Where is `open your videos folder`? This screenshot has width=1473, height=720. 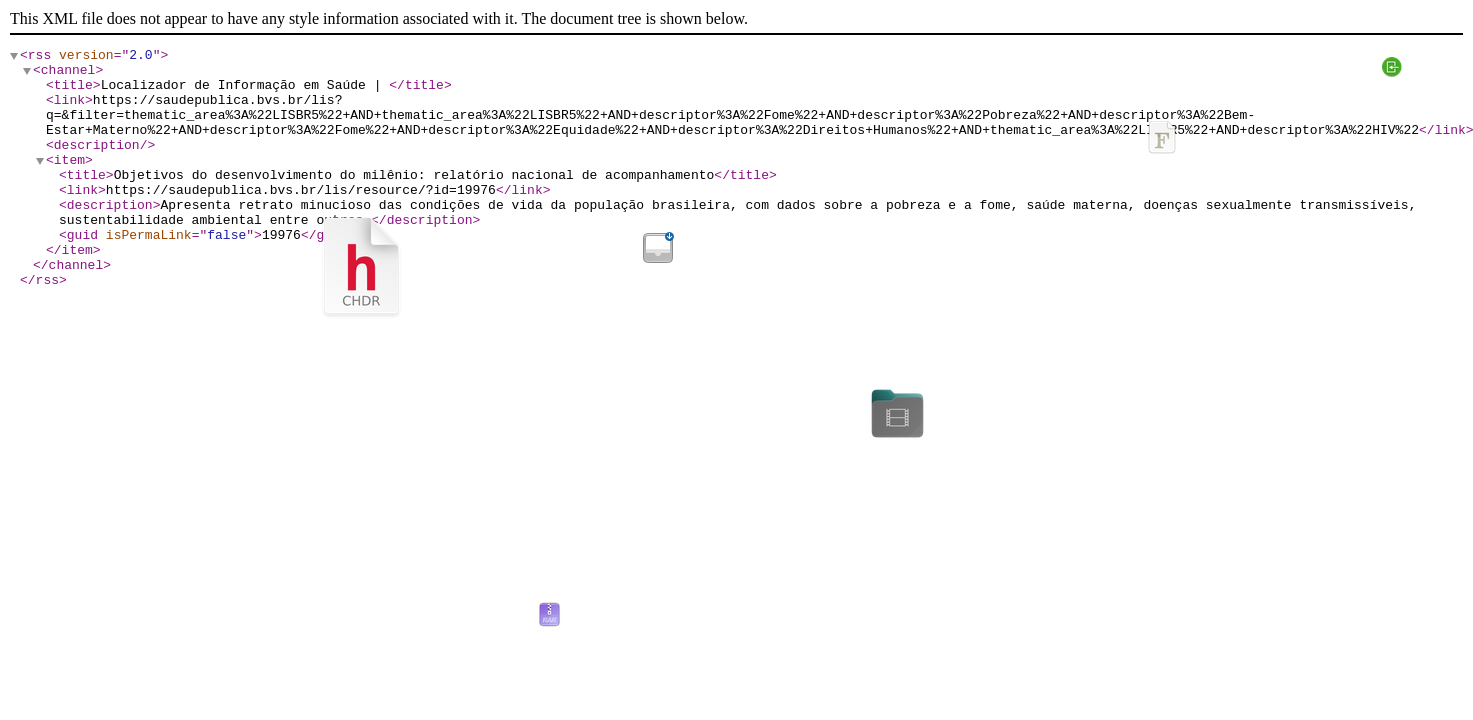 open your videos folder is located at coordinates (897, 413).